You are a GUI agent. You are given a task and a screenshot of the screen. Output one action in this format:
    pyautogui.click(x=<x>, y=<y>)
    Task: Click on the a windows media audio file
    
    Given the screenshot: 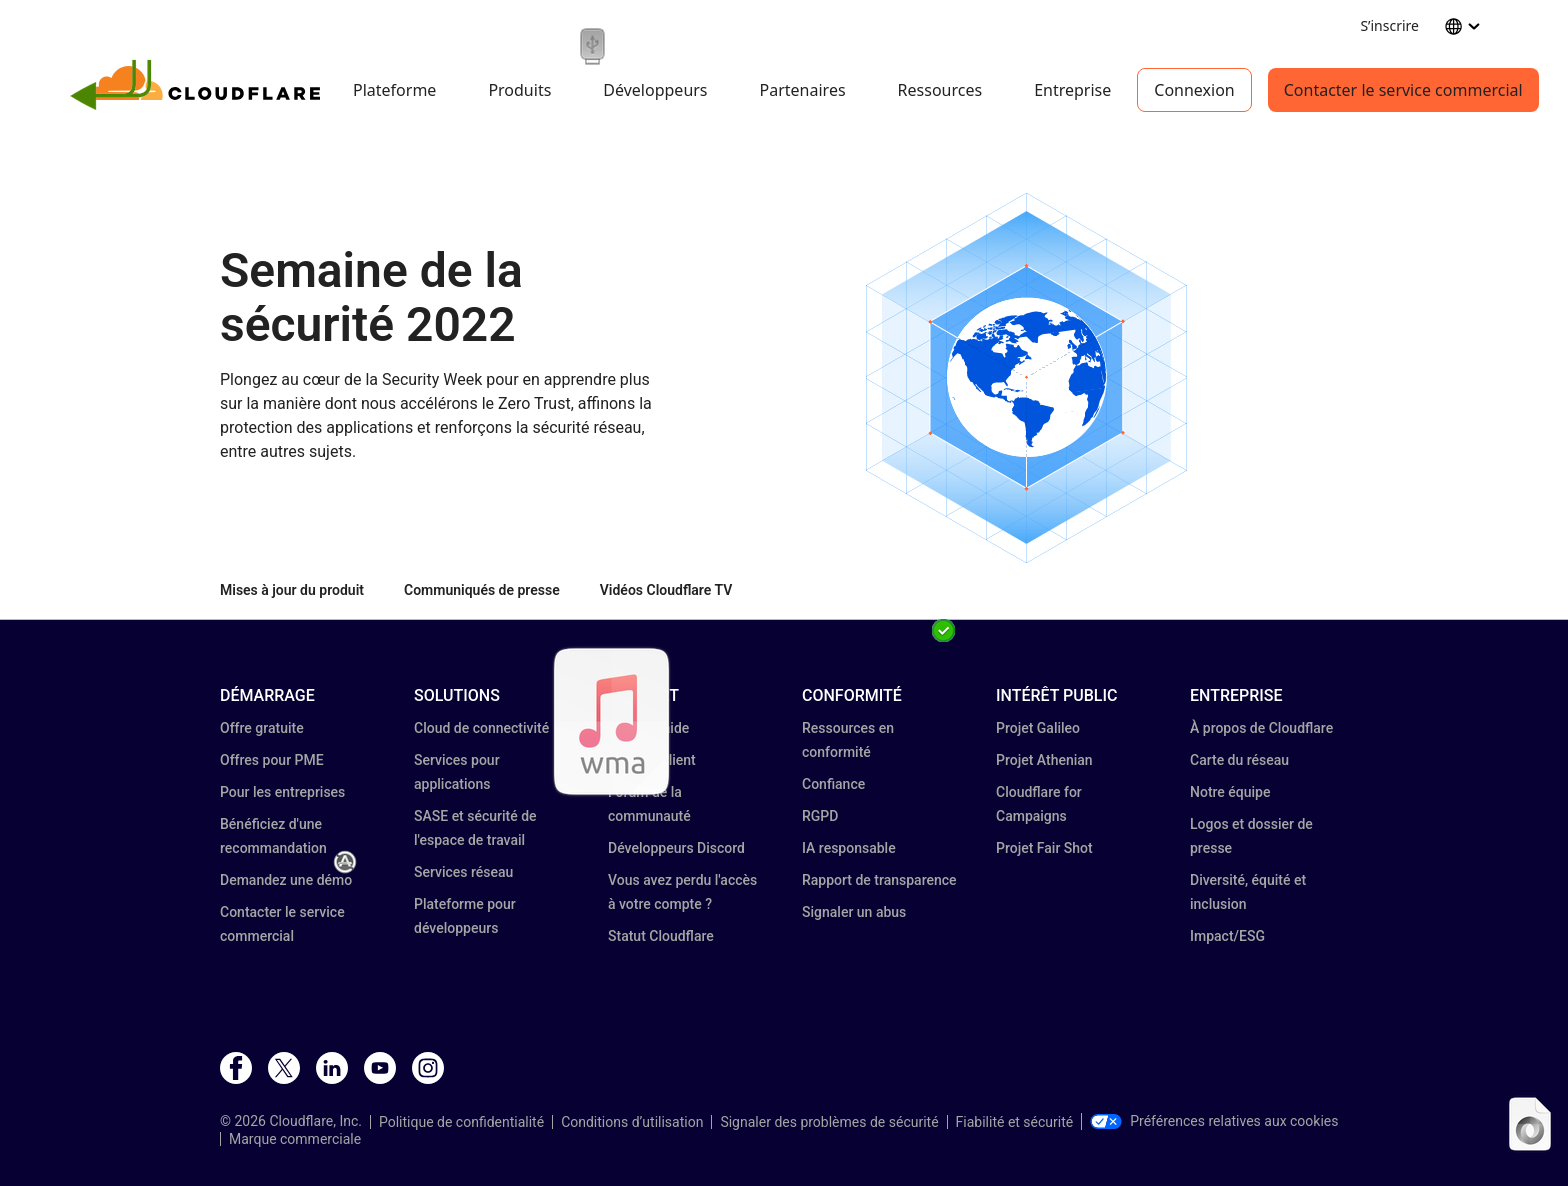 What is the action you would take?
    pyautogui.click(x=611, y=721)
    